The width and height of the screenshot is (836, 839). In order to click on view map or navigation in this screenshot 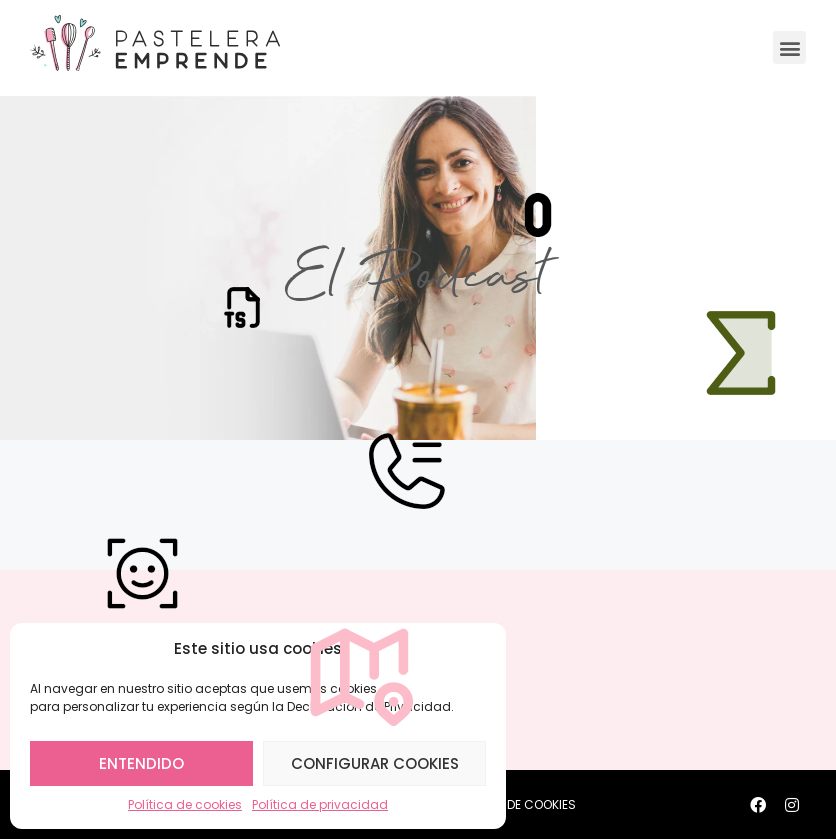, I will do `click(359, 672)`.